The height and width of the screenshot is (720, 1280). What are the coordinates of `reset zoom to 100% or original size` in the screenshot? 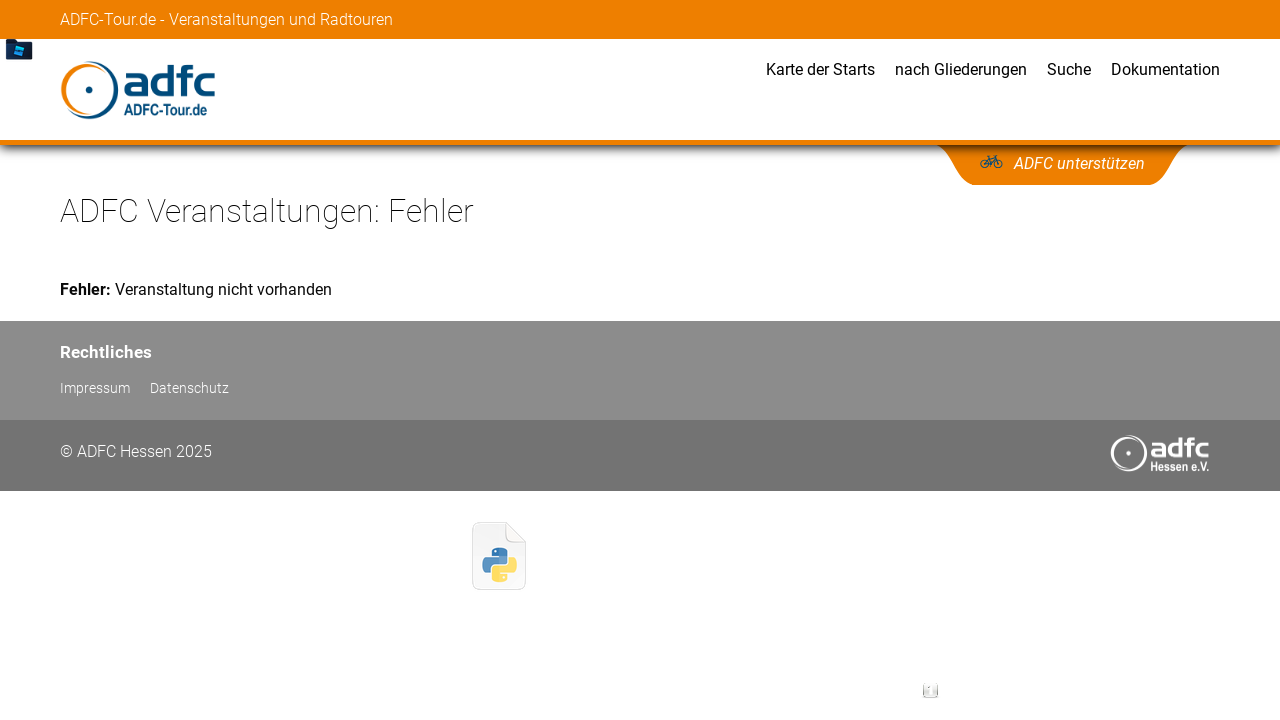 It's located at (930, 689).